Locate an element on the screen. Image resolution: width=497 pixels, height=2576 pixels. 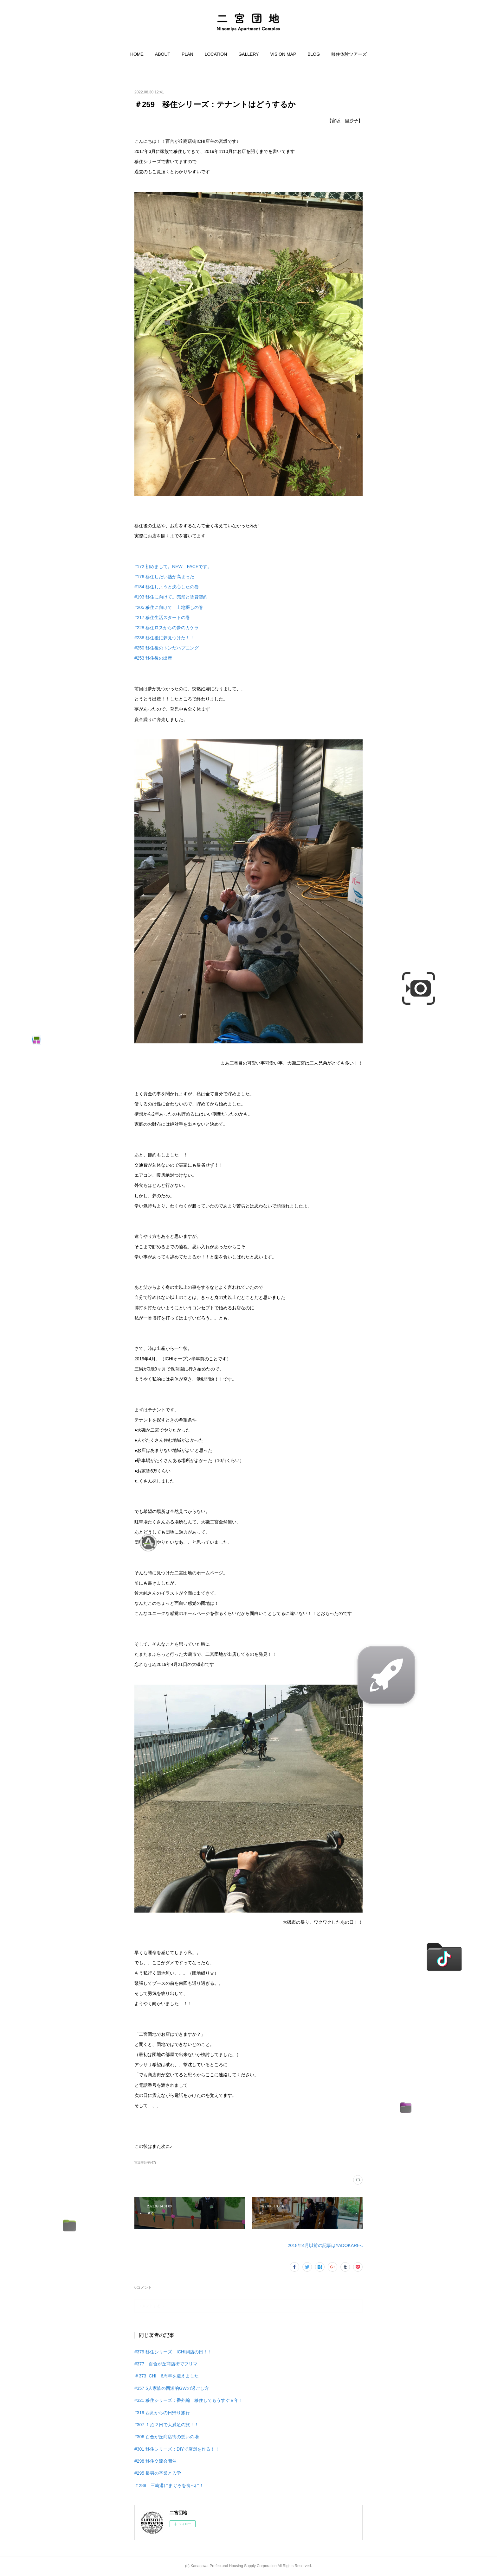
open a folder to view its contents is located at coordinates (69, 2225).